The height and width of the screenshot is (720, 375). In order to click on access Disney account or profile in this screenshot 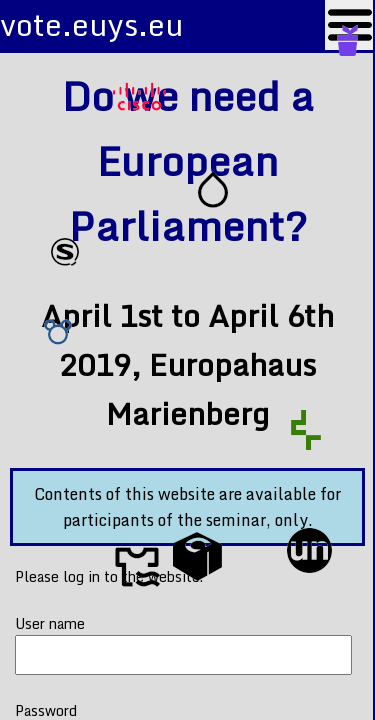, I will do `click(58, 332)`.